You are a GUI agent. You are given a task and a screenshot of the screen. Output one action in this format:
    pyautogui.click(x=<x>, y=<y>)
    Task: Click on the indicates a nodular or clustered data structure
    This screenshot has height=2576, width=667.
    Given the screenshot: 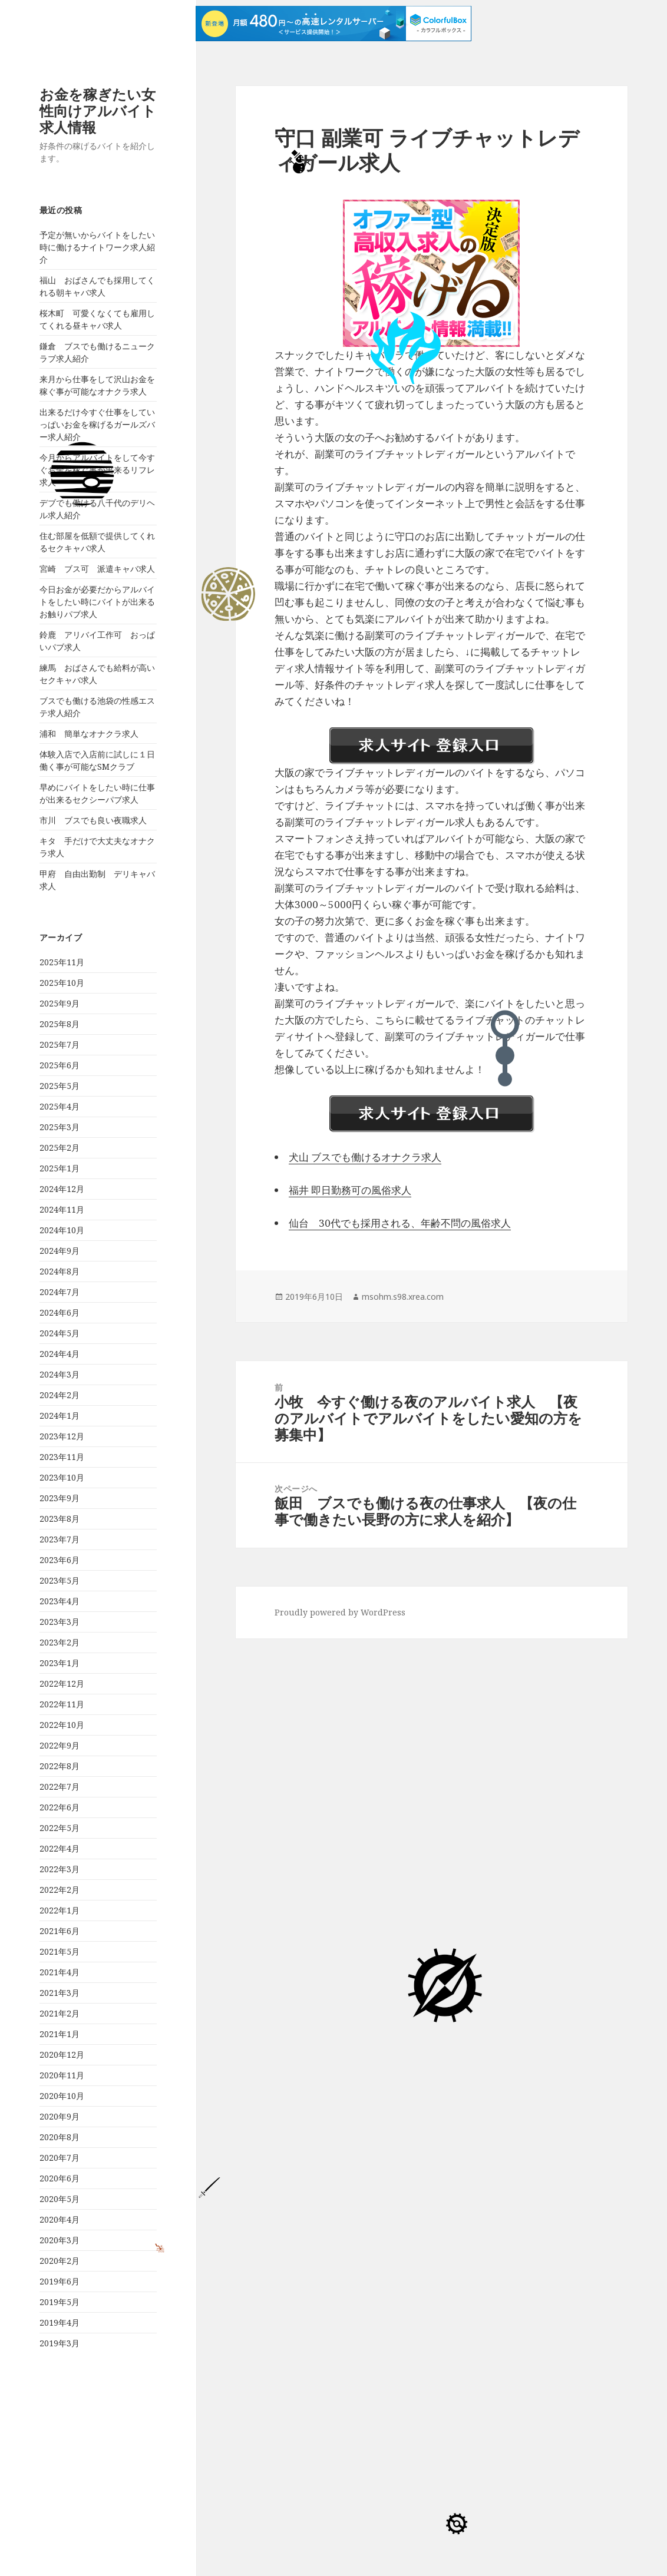 What is the action you would take?
    pyautogui.click(x=505, y=1048)
    